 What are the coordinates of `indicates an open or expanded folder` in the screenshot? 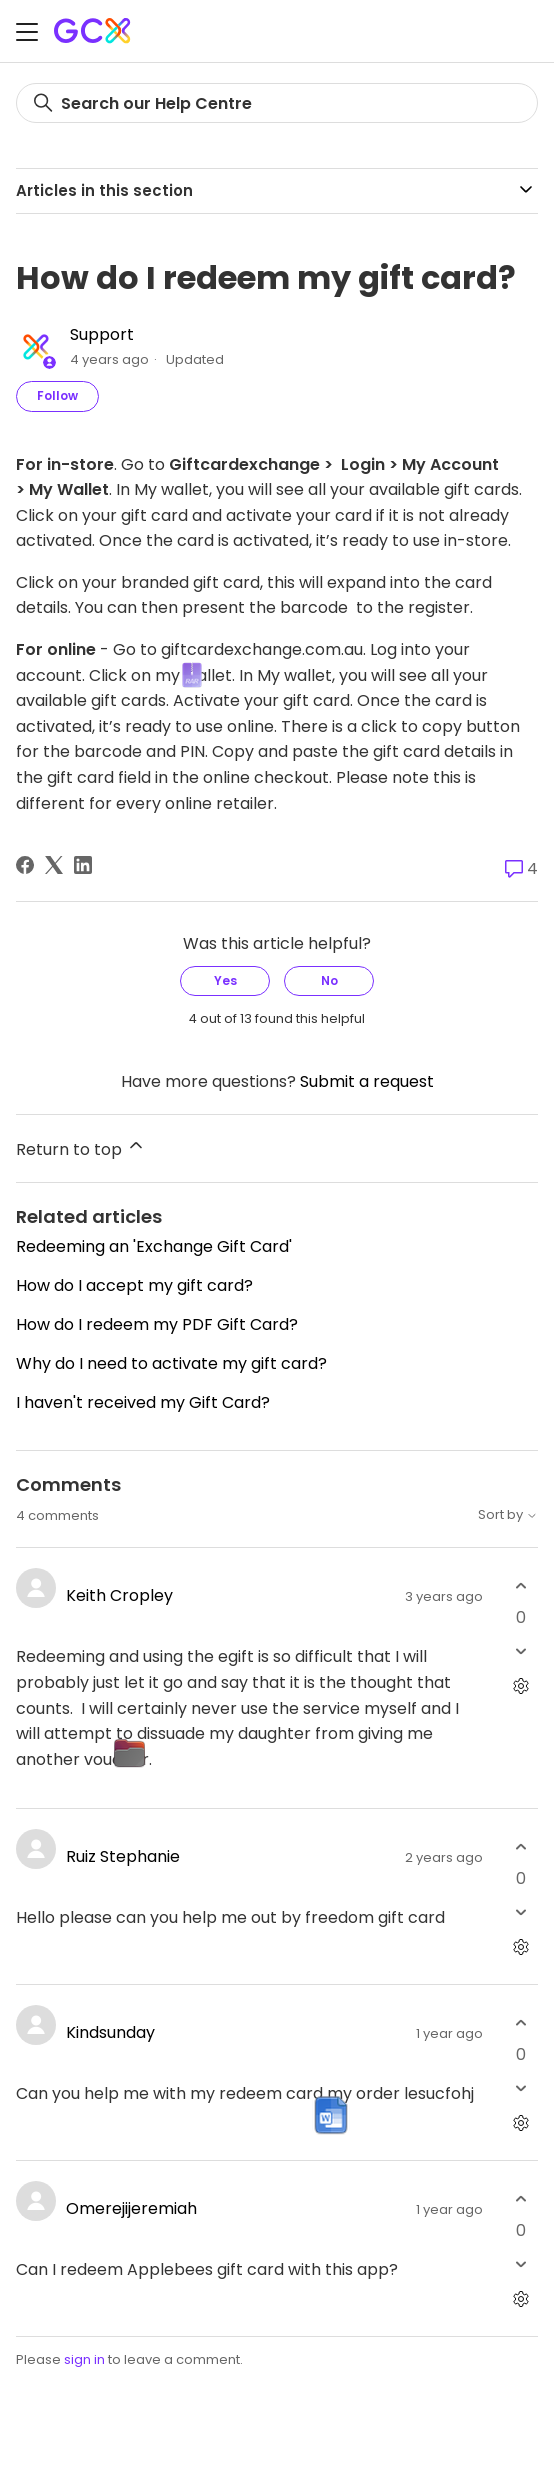 It's located at (129, 1752).